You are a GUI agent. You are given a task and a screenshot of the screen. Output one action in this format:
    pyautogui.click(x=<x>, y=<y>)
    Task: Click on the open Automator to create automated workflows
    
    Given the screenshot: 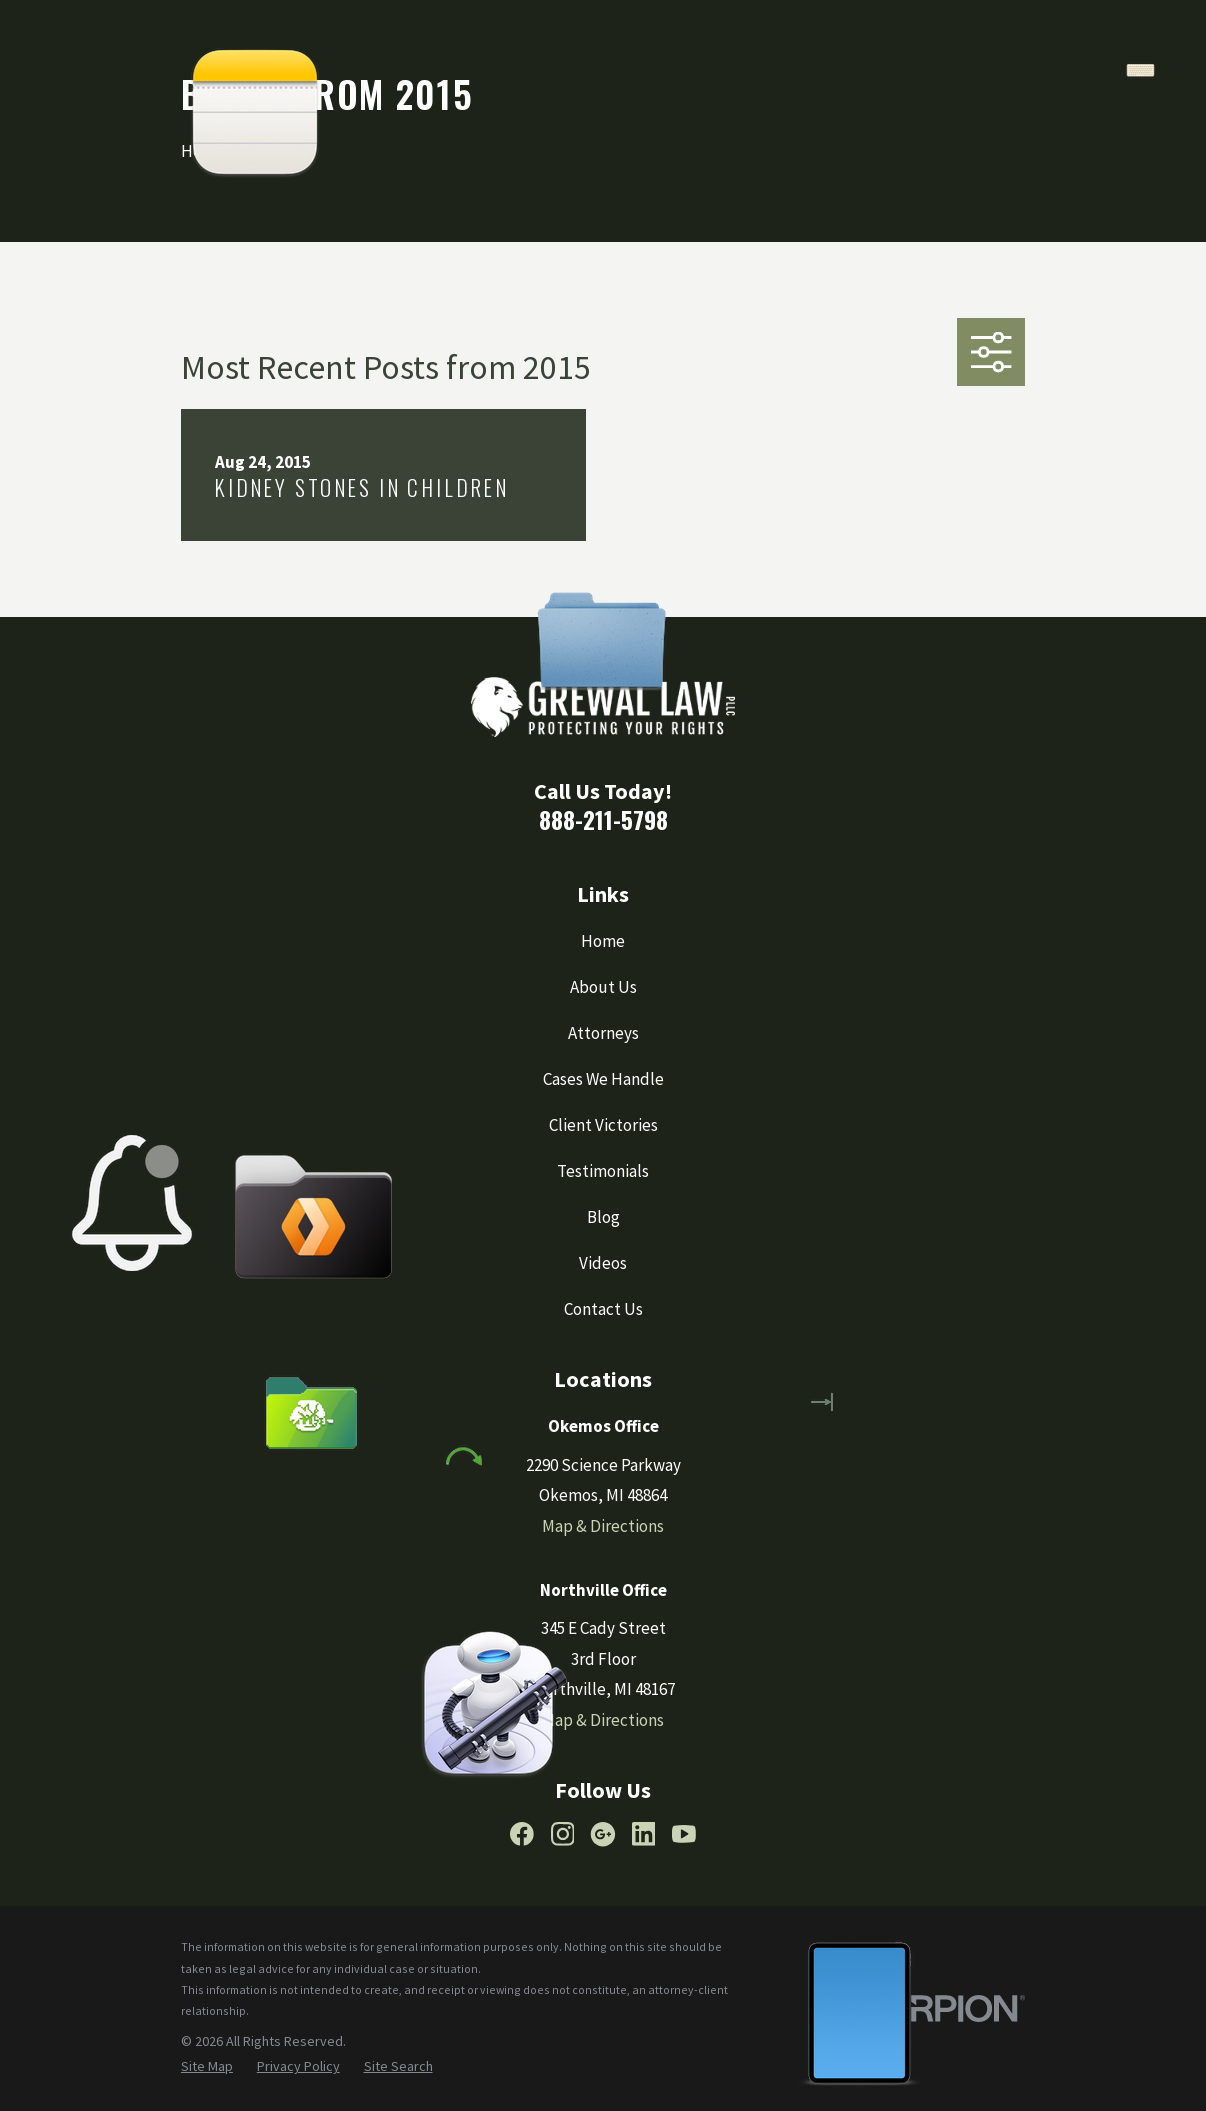 What is the action you would take?
    pyautogui.click(x=488, y=1709)
    